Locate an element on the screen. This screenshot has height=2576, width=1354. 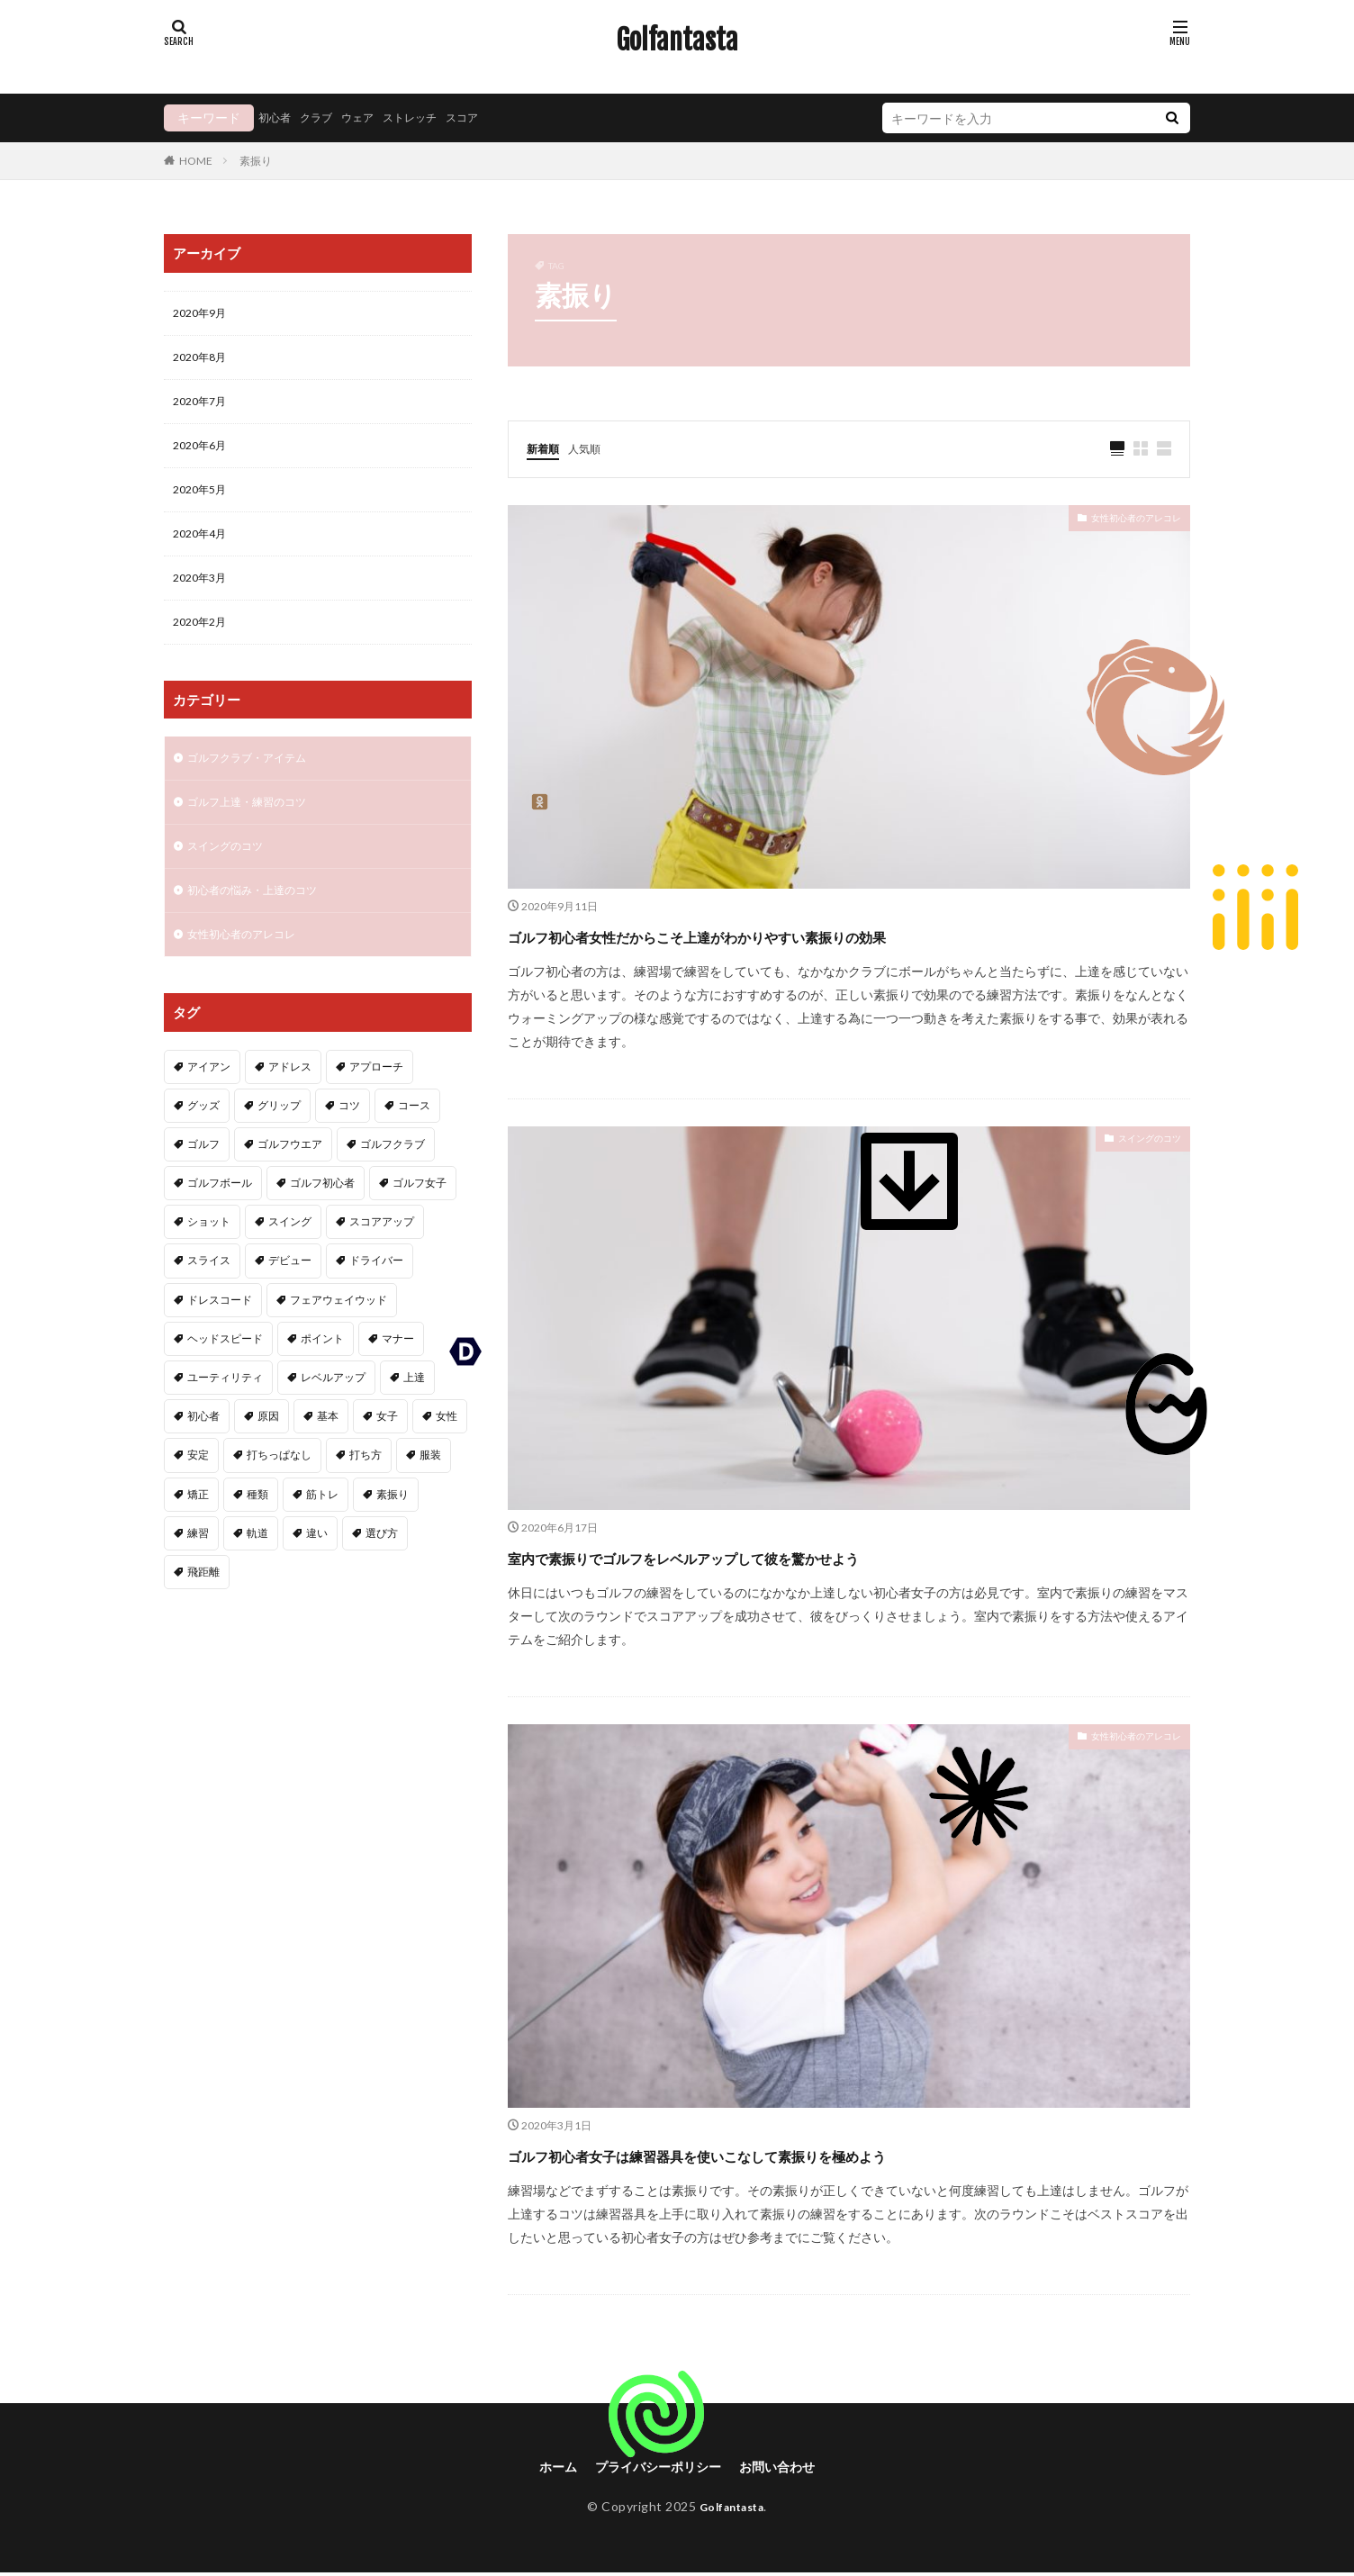
lucide icon library logo is located at coordinates (656, 2414).